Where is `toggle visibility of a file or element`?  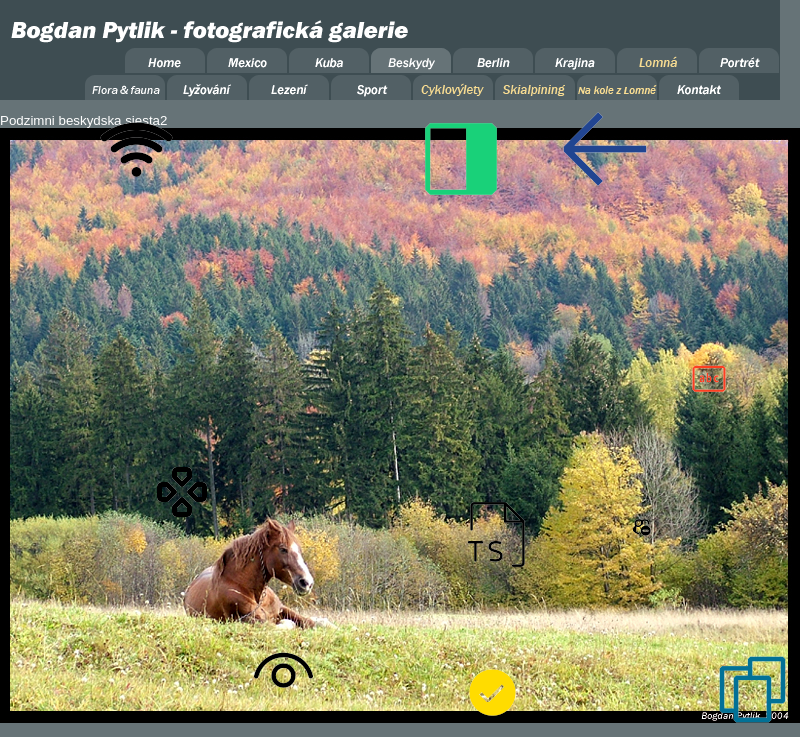
toggle visibility of a file or element is located at coordinates (283, 672).